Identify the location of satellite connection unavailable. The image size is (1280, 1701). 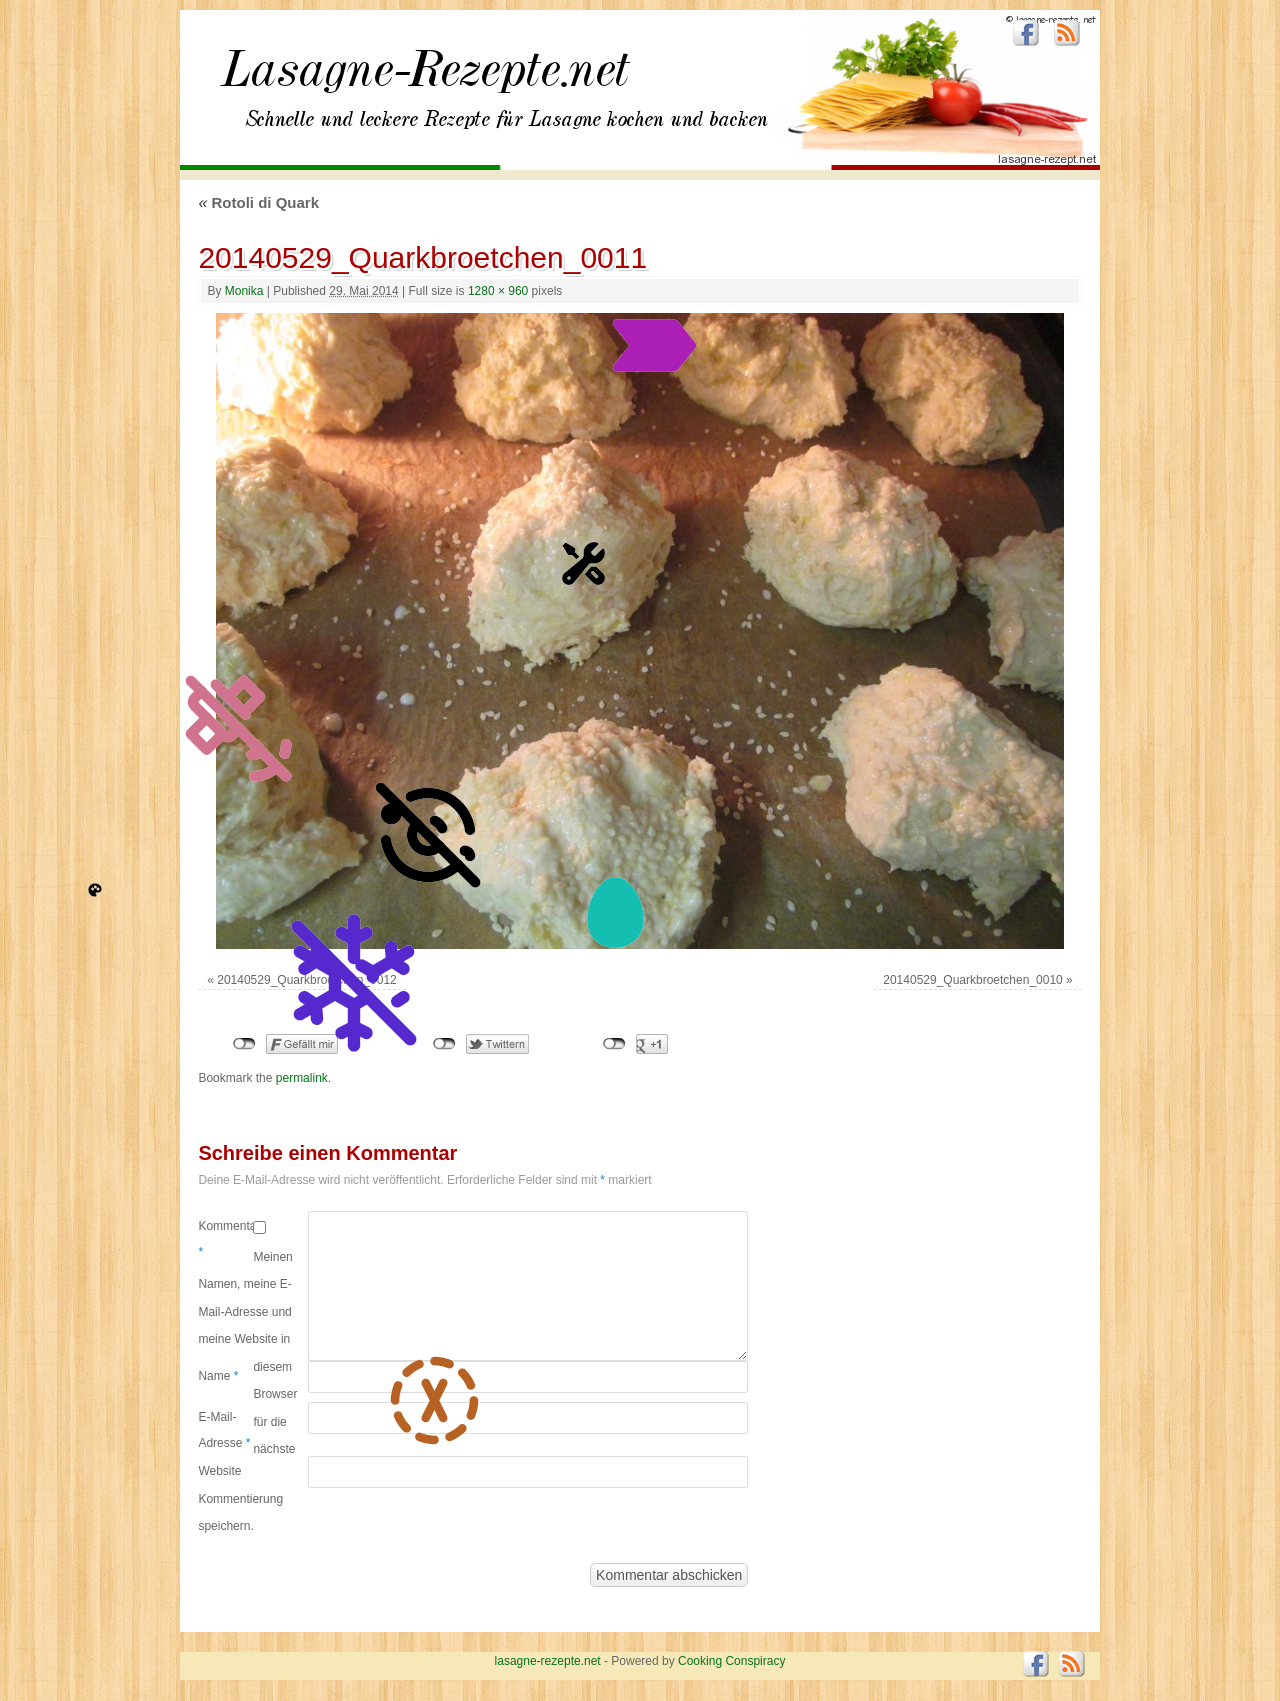
(238, 728).